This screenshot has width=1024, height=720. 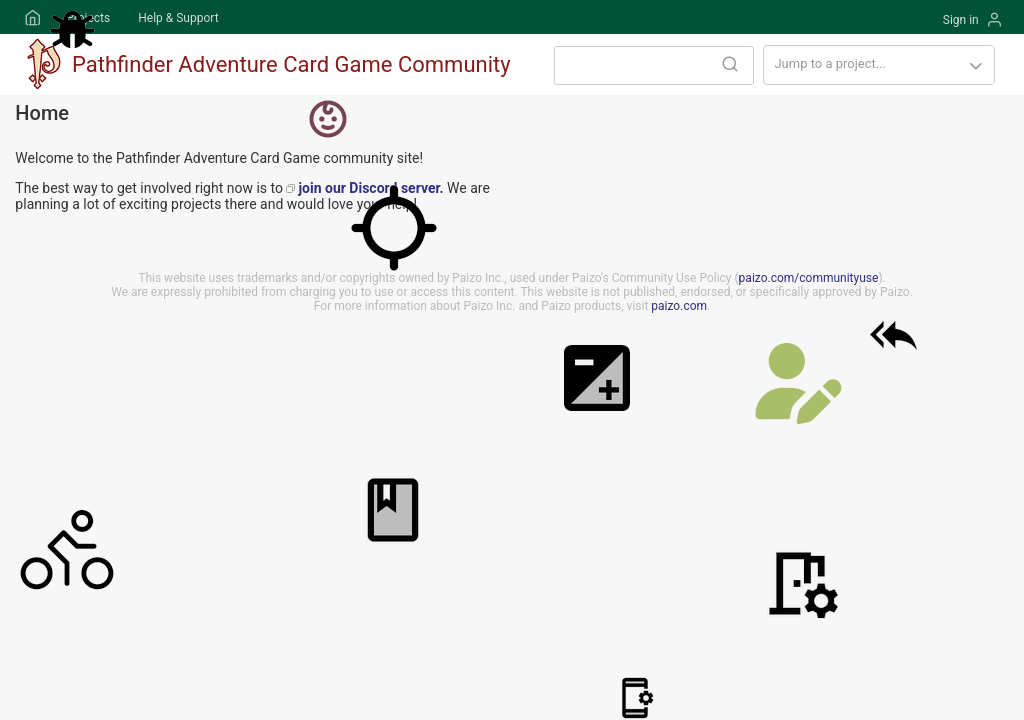 What do you see at coordinates (393, 510) in the screenshot?
I see `access your saved bookmarks or reading list` at bounding box center [393, 510].